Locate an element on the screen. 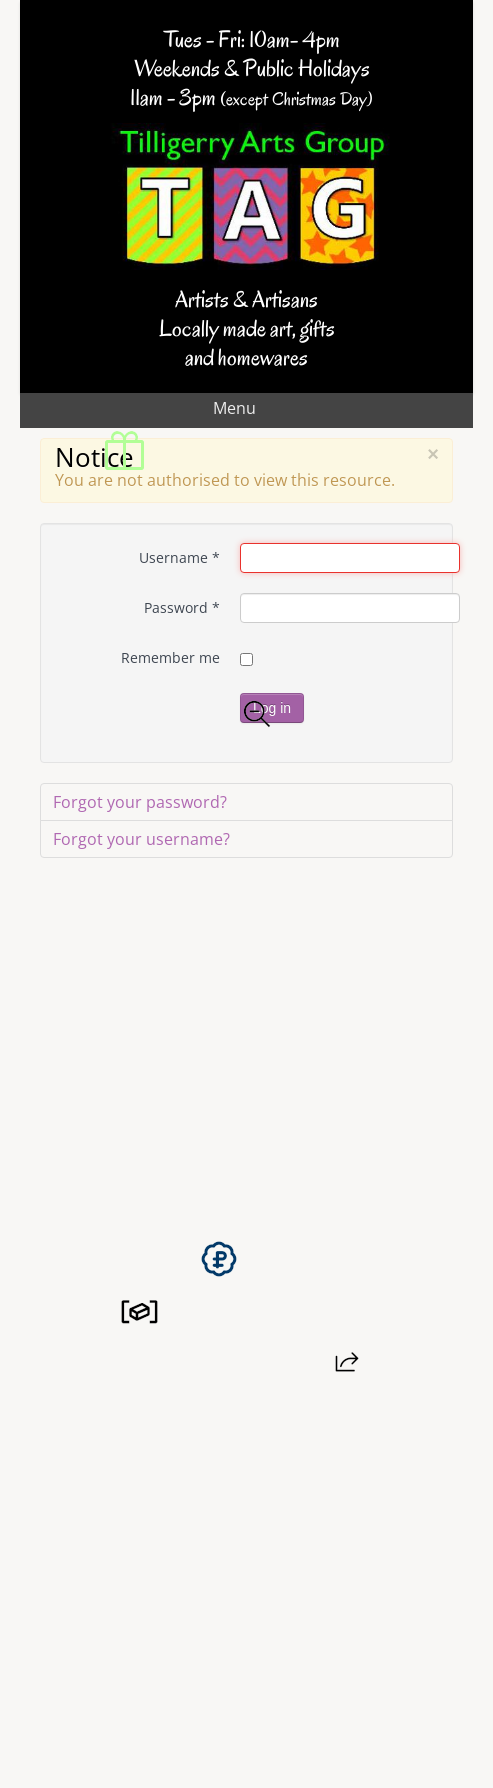 This screenshot has height=1788, width=493. access gifts or rewards is located at coordinates (126, 452).